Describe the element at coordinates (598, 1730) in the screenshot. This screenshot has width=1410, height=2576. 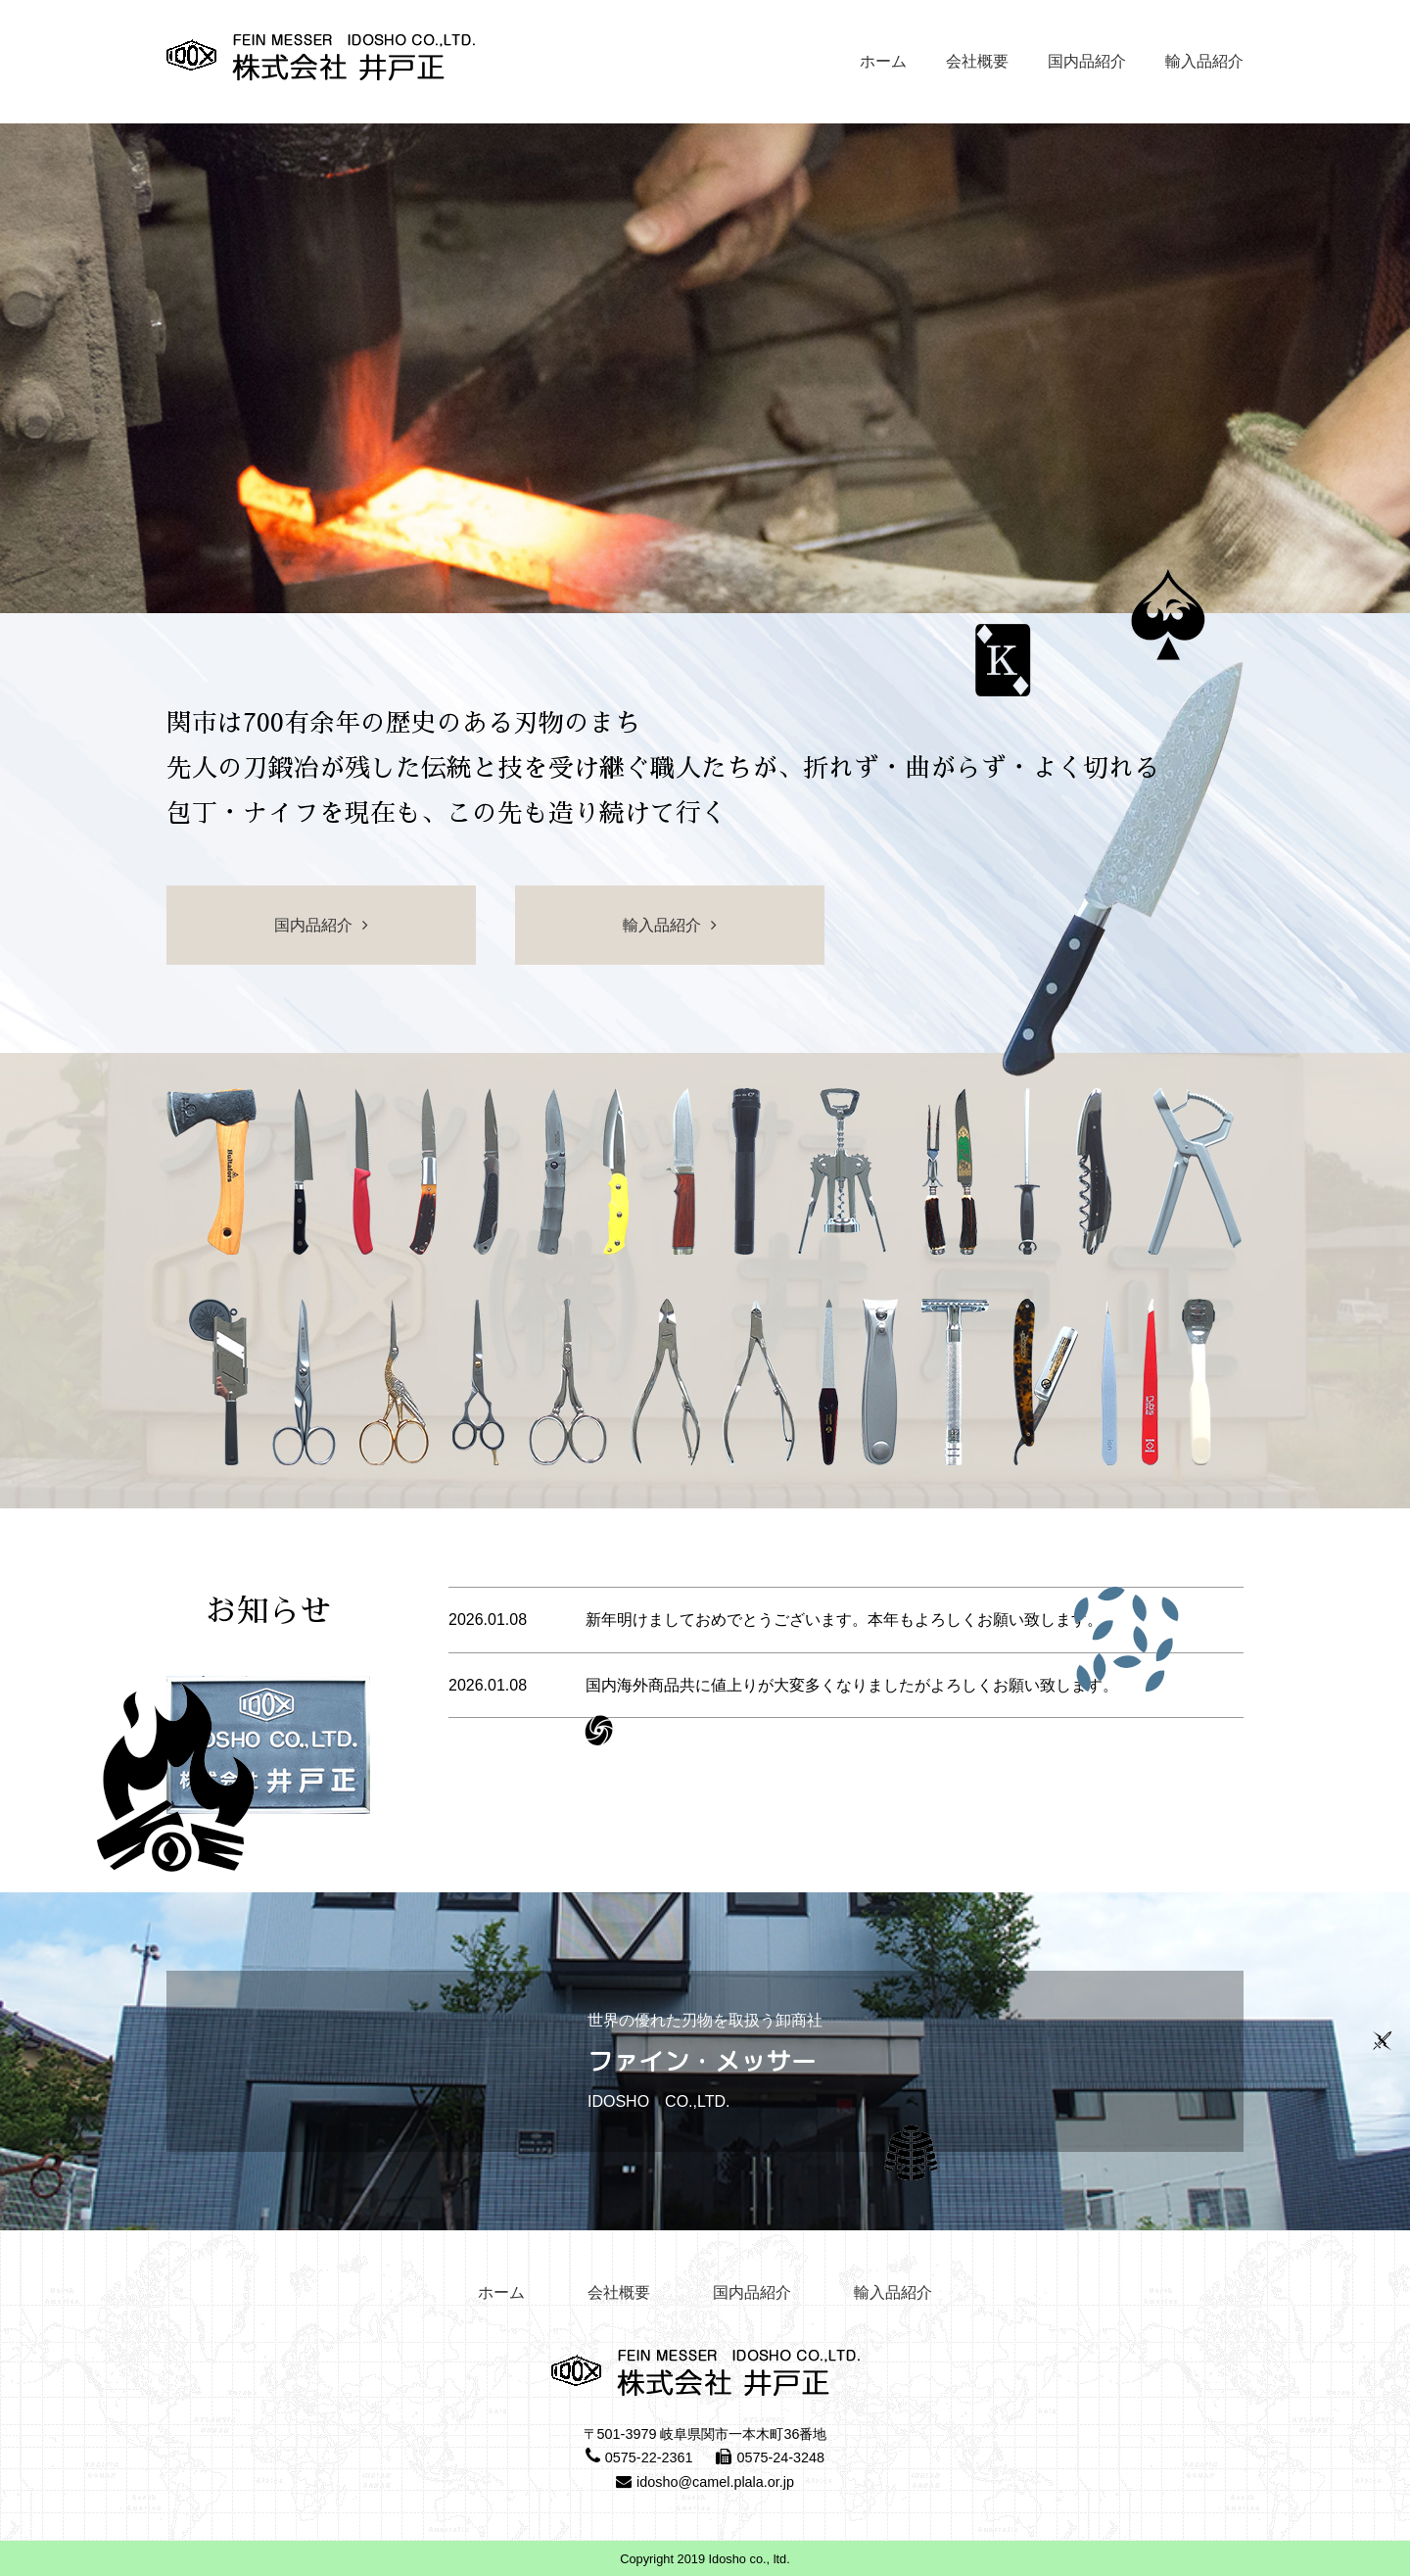
I see `camera shutter or aperture control` at that location.